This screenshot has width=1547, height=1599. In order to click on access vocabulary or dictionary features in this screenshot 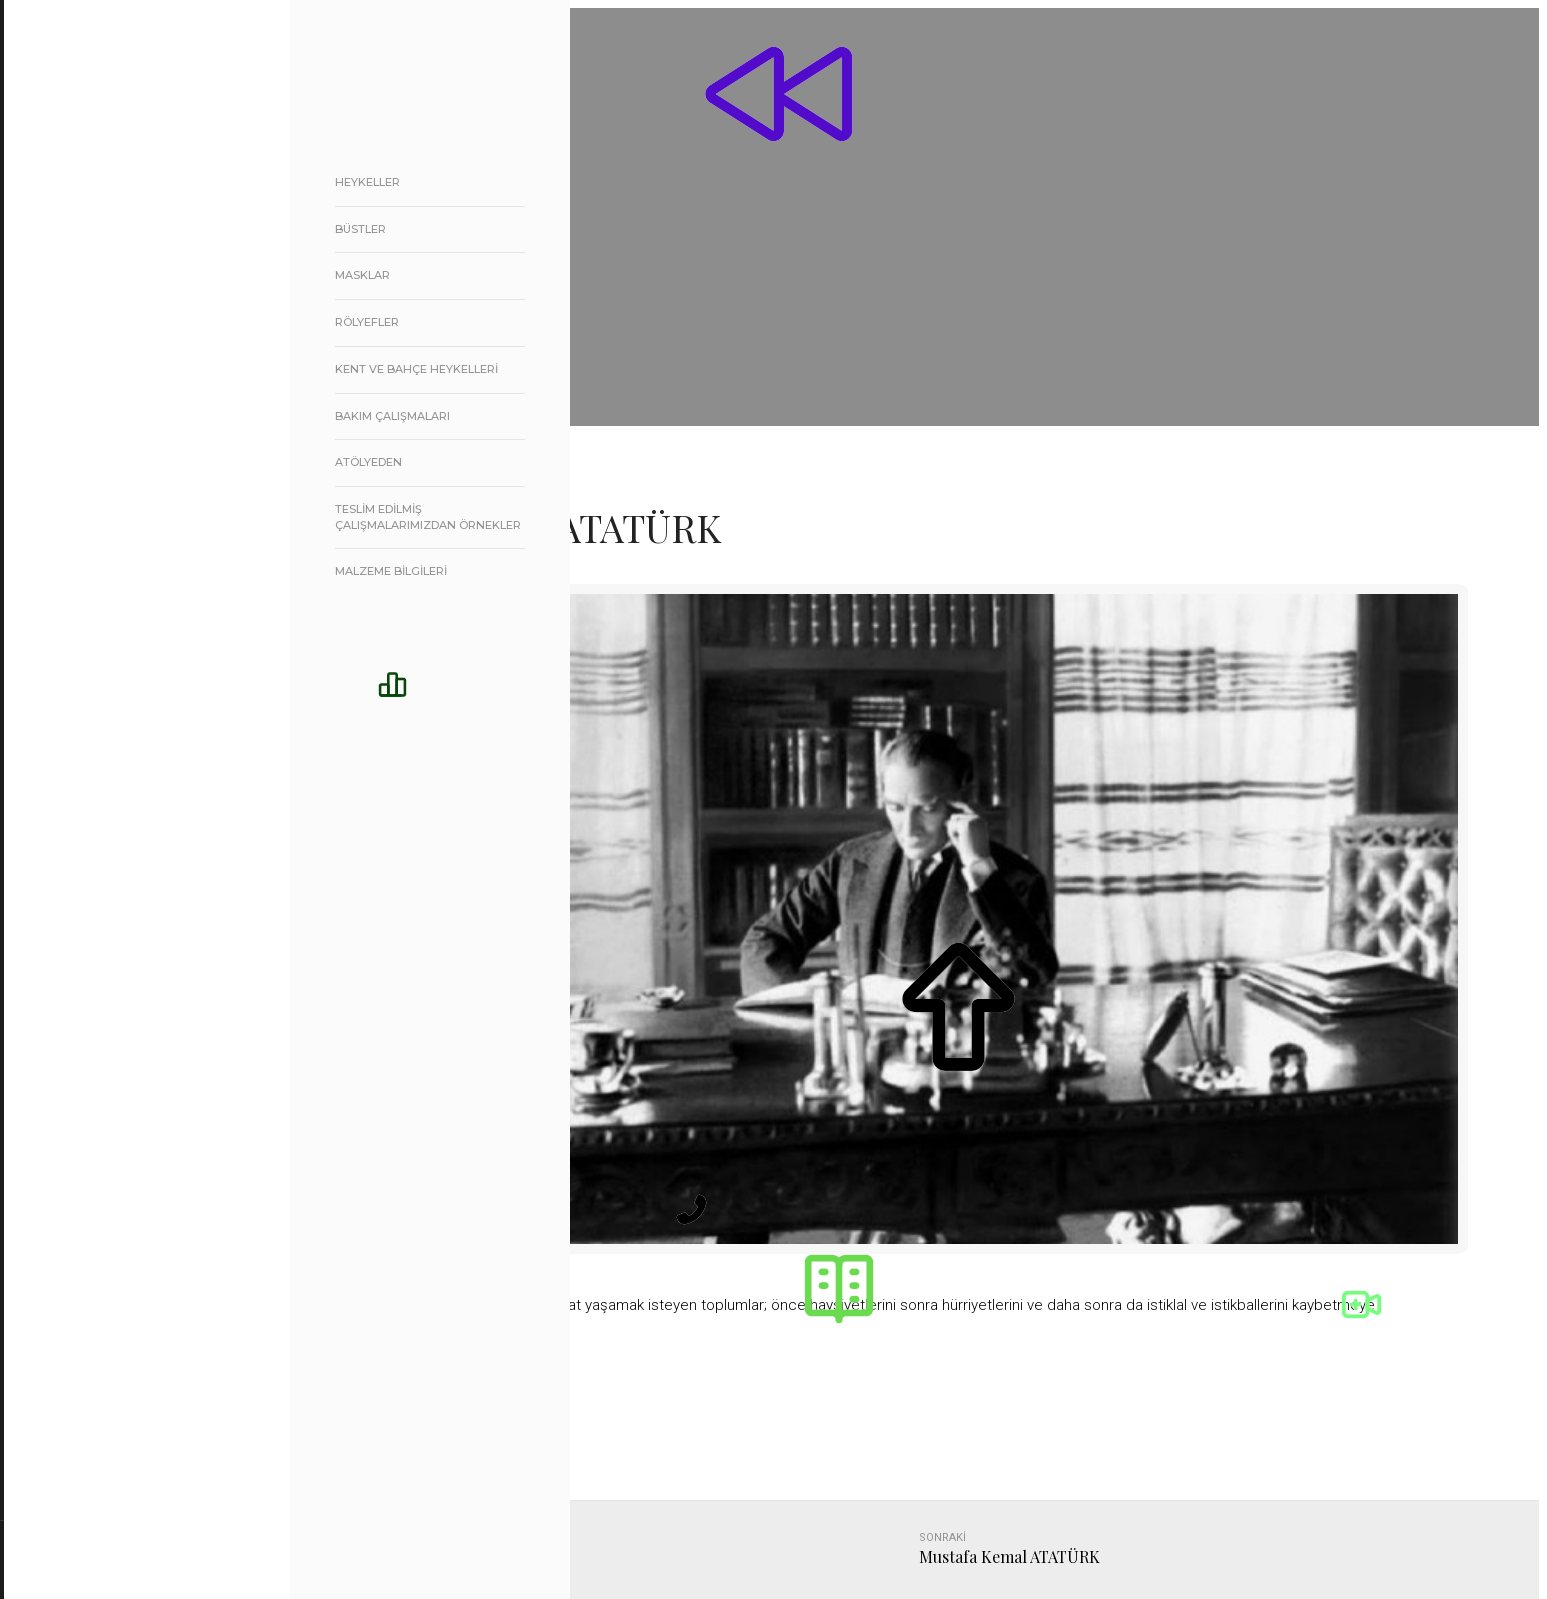, I will do `click(839, 1289)`.